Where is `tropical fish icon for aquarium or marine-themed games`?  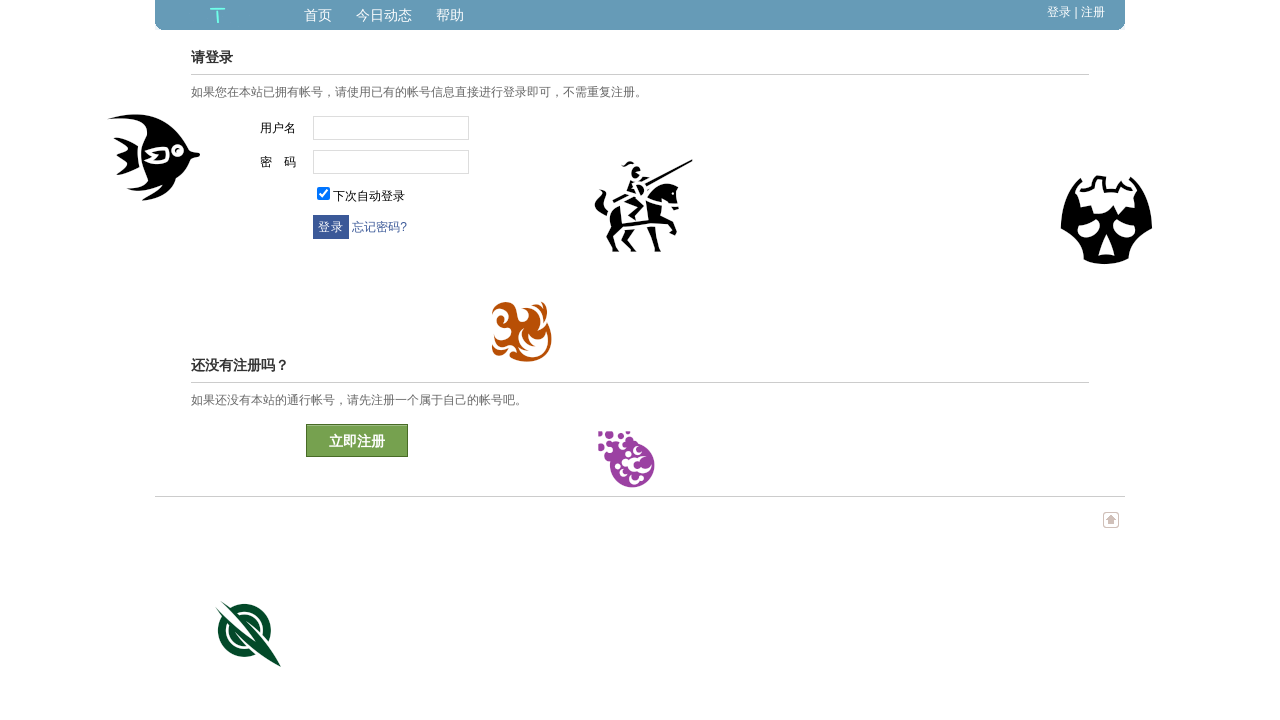
tropical fish icon for aquarium or marine-themed games is located at coordinates (153, 154).